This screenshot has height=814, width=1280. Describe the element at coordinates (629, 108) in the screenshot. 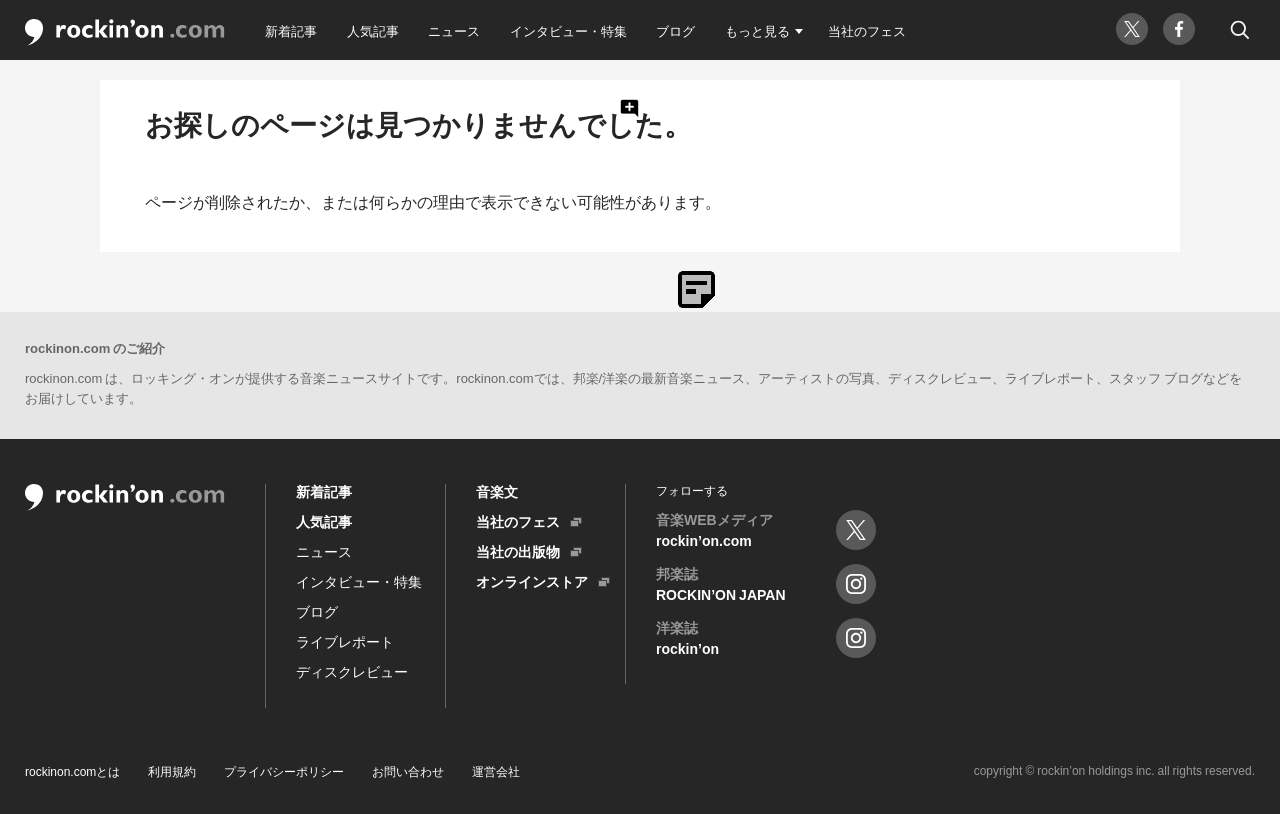

I see `add a new comment` at that location.